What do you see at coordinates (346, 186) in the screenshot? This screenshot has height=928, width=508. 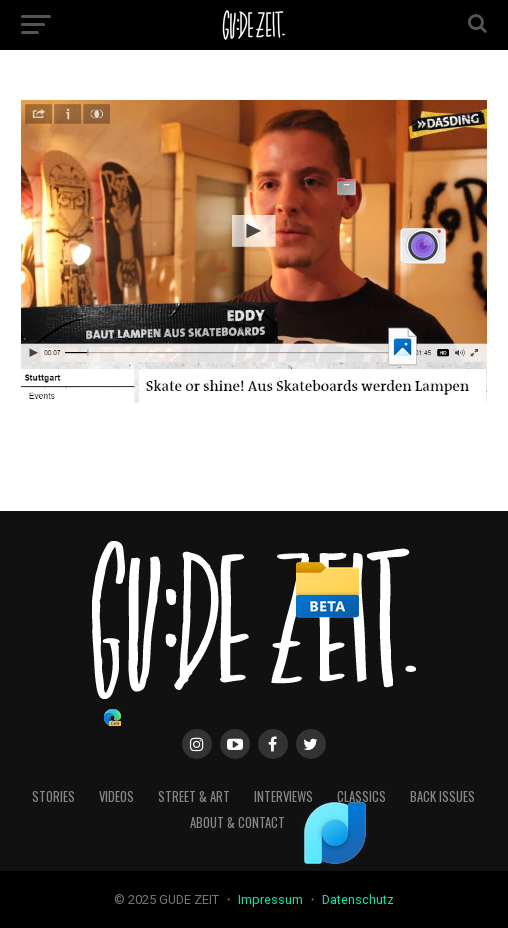 I see `open the file manager application` at bounding box center [346, 186].